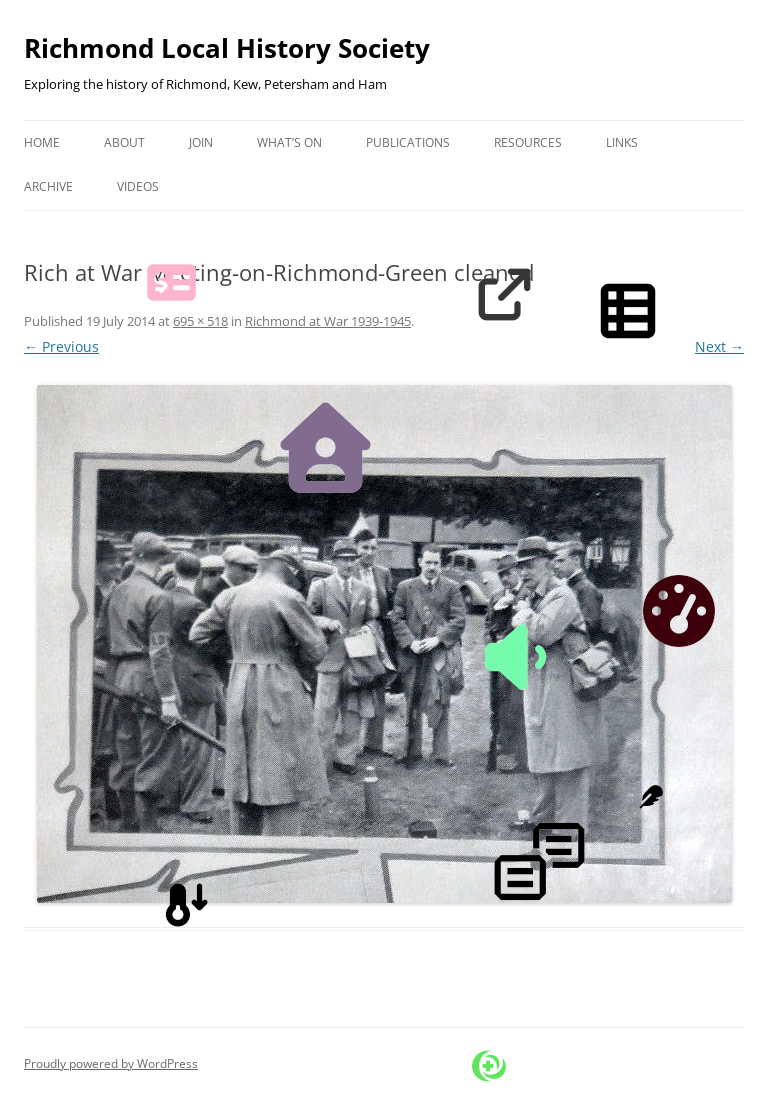  Describe the element at coordinates (186, 905) in the screenshot. I see `indicates temperature is decreasing` at that location.